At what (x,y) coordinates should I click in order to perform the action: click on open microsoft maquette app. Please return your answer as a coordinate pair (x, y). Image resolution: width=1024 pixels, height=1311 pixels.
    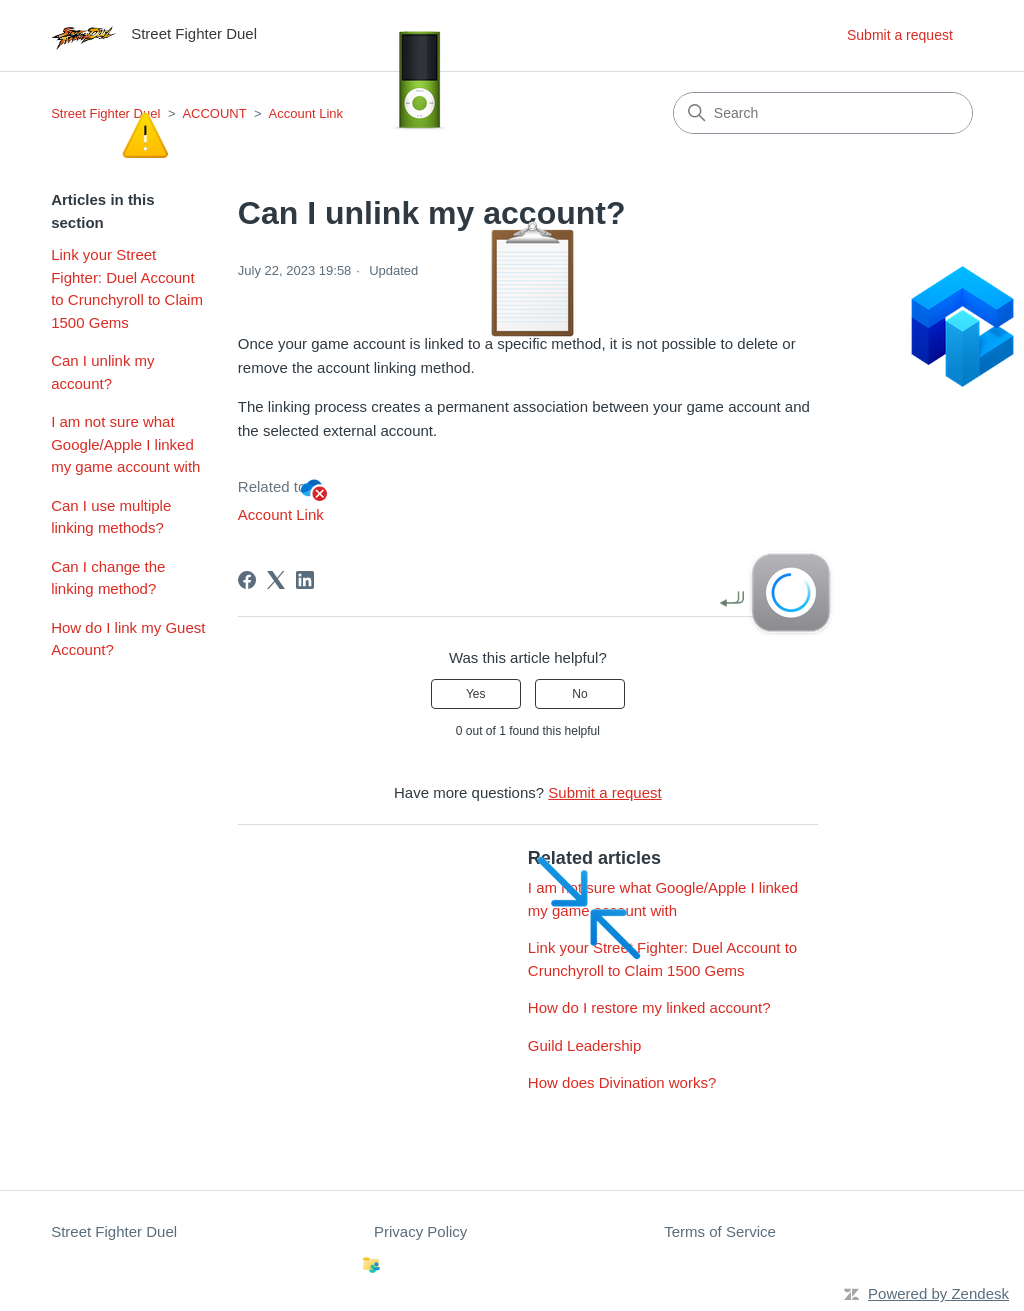
    Looking at the image, I should click on (962, 326).